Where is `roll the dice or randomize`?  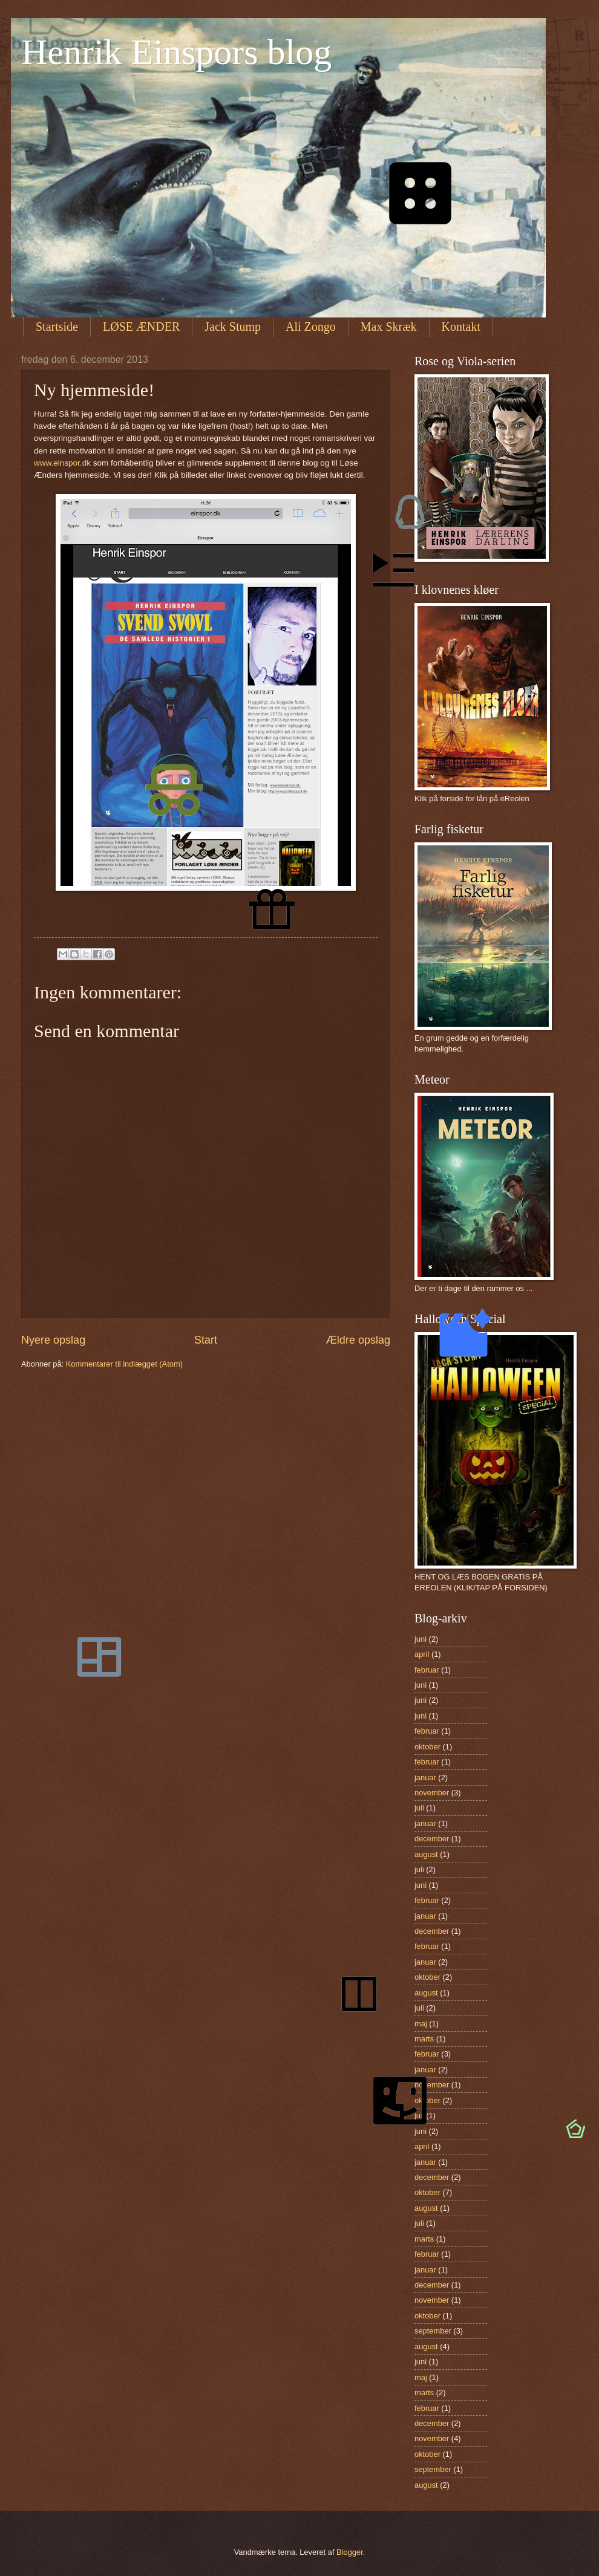
roll the dice or randomize is located at coordinates (420, 193).